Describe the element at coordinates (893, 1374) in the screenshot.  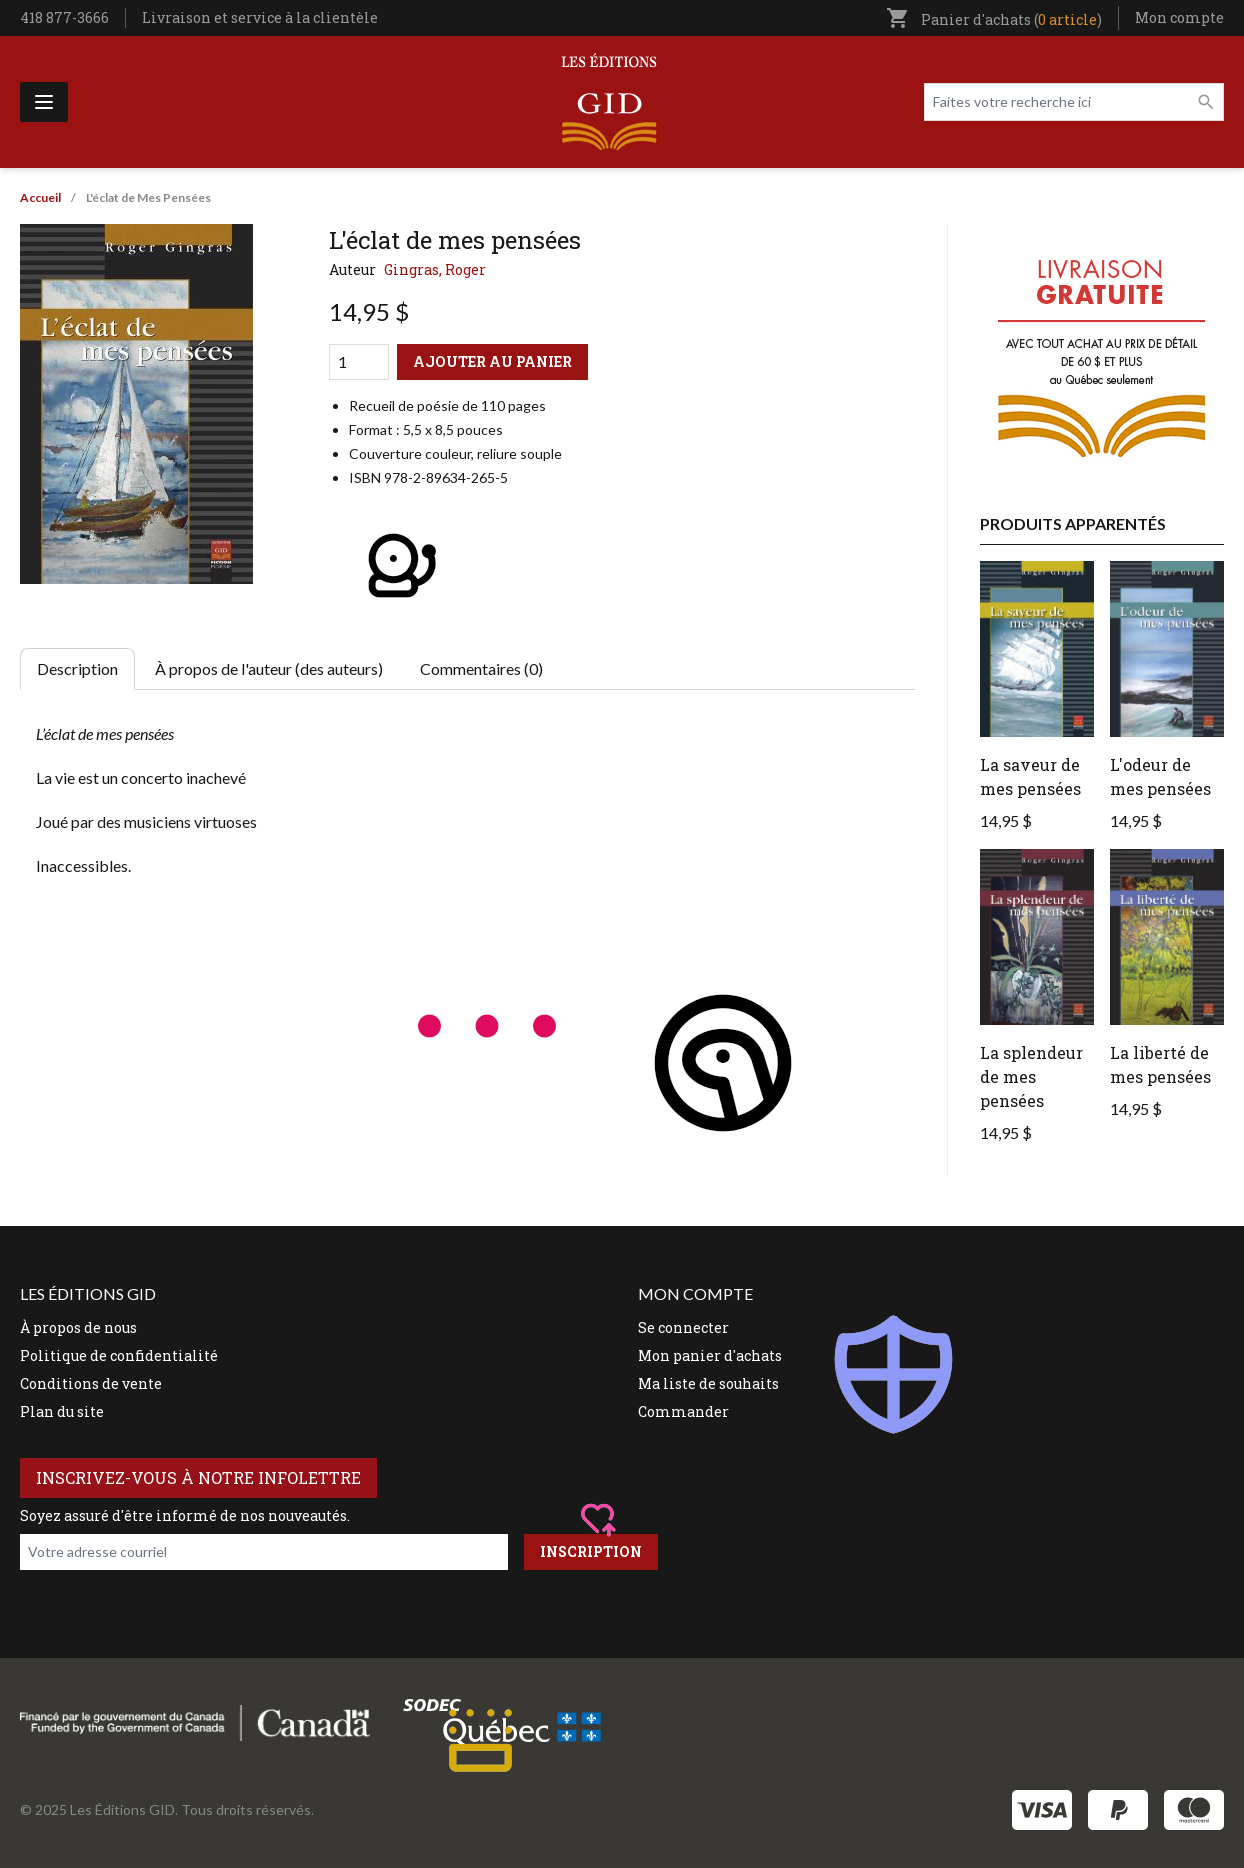
I see `privacy or security settings with multiple protection layers` at that location.